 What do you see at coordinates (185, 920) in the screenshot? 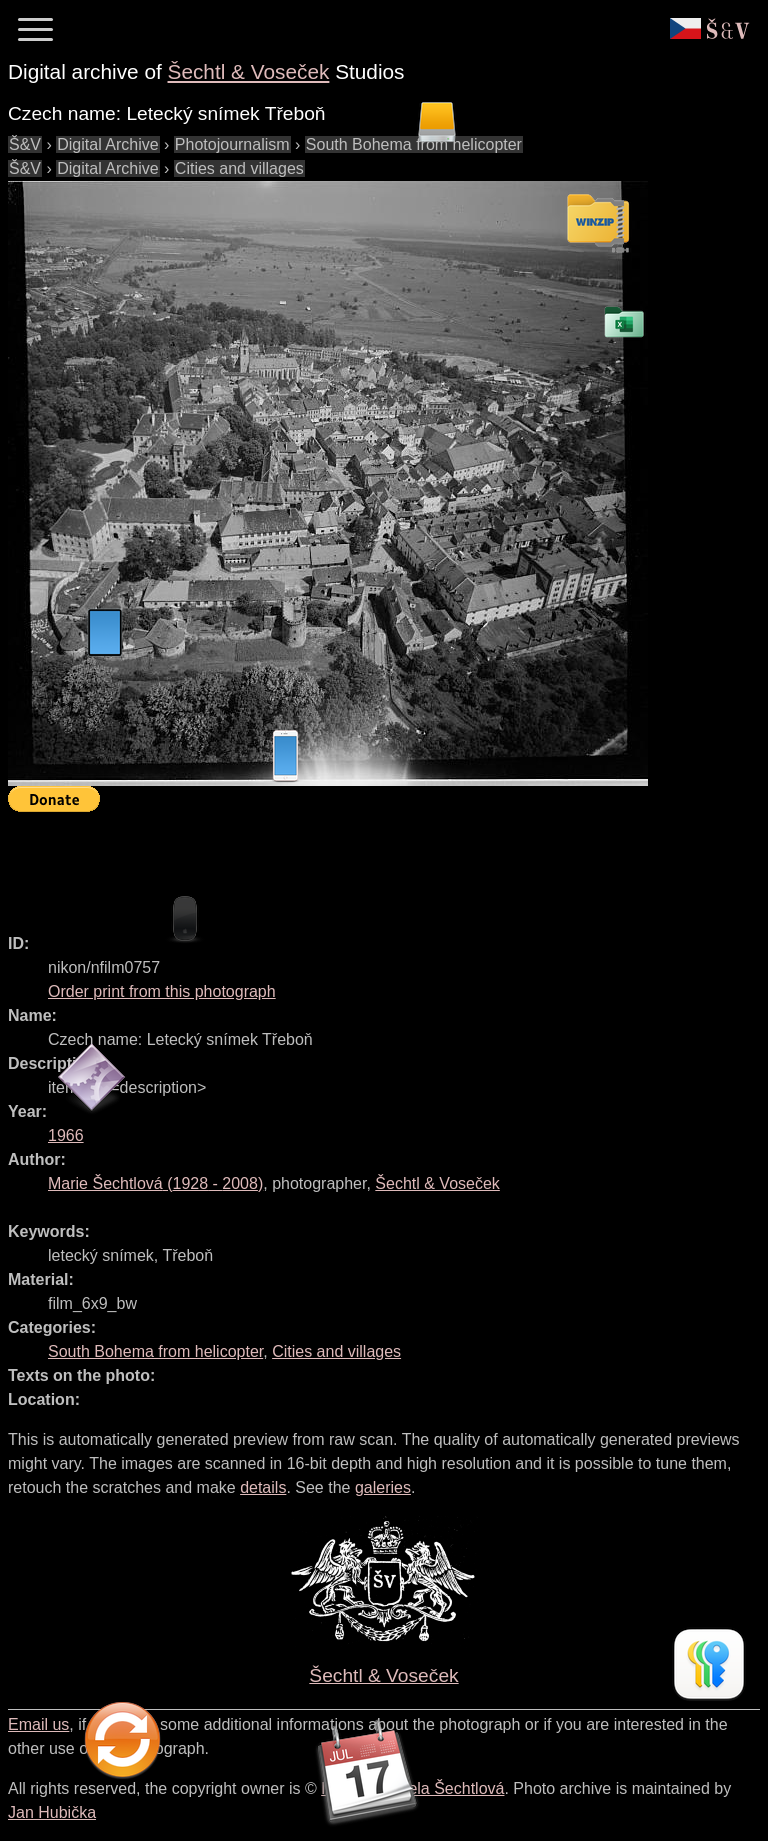
I see `bluetooth mouse connected` at bounding box center [185, 920].